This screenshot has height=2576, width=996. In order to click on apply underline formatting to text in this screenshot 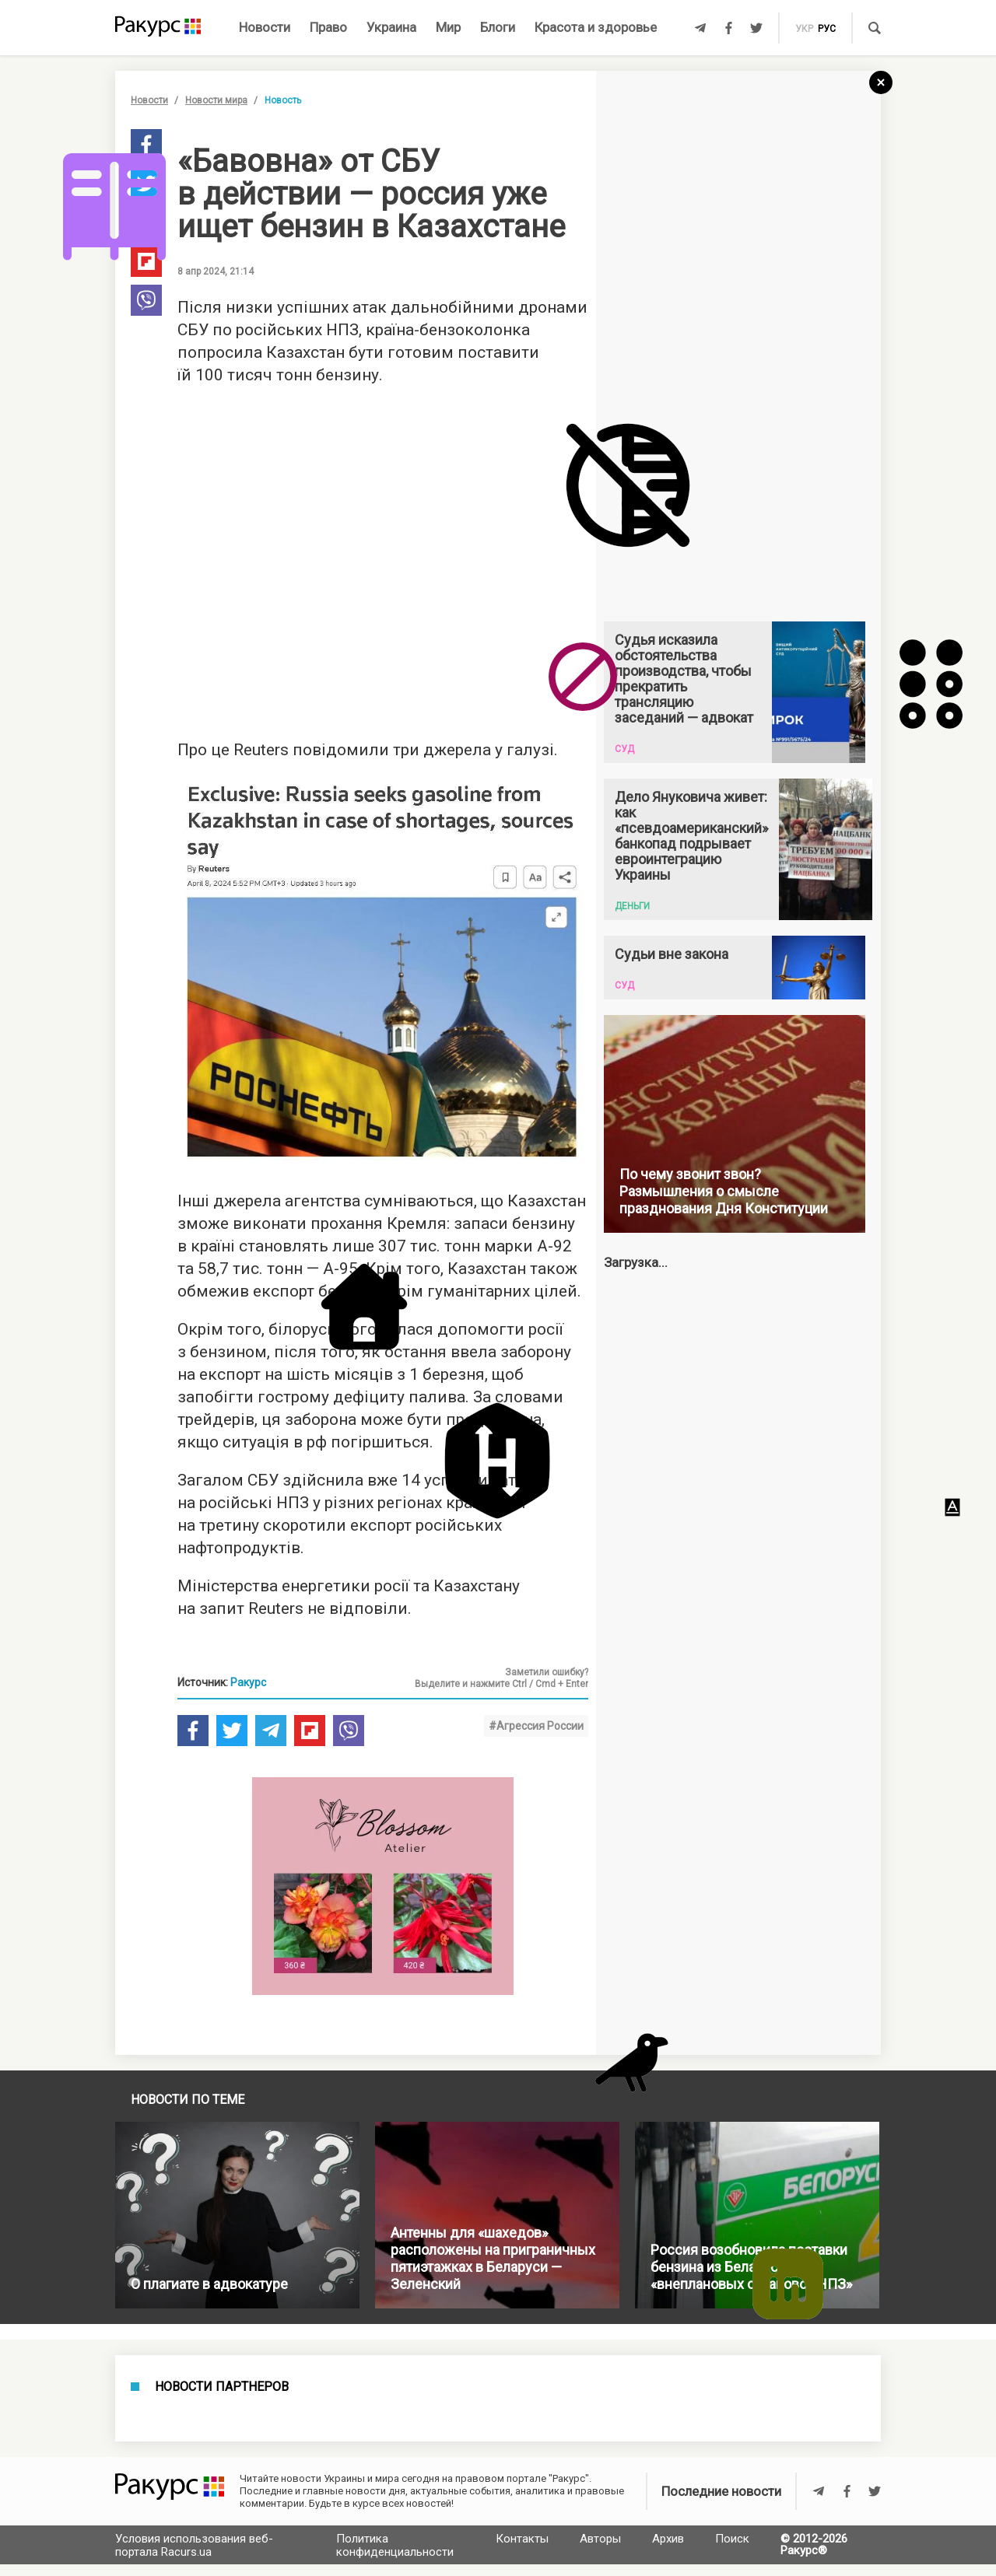, I will do `click(952, 1507)`.